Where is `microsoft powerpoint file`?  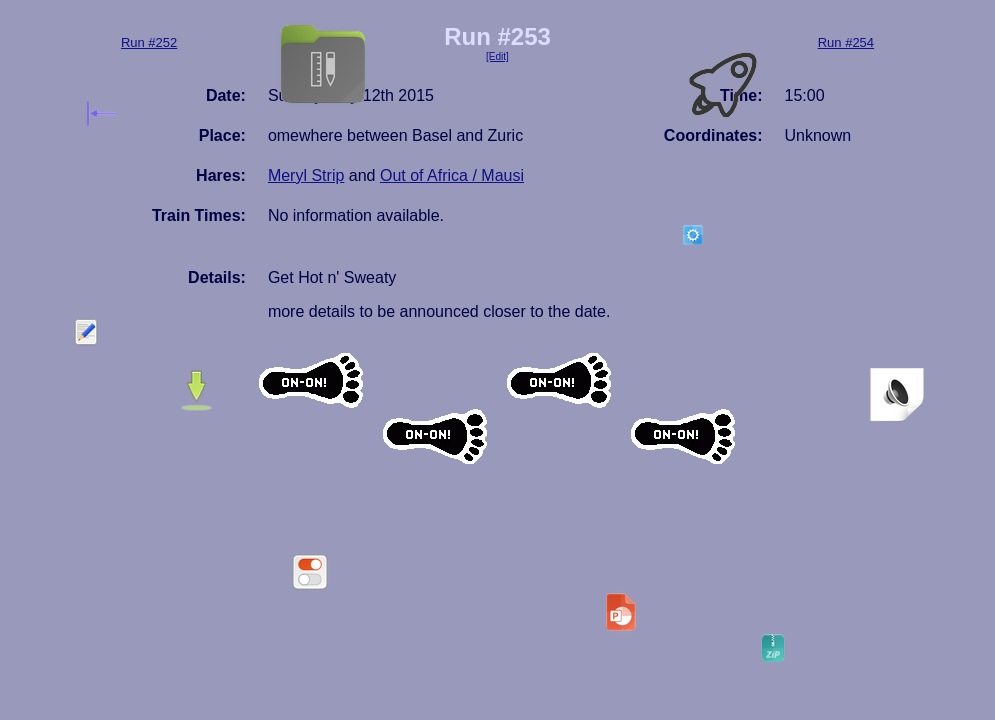
microsoft powerpoint file is located at coordinates (621, 612).